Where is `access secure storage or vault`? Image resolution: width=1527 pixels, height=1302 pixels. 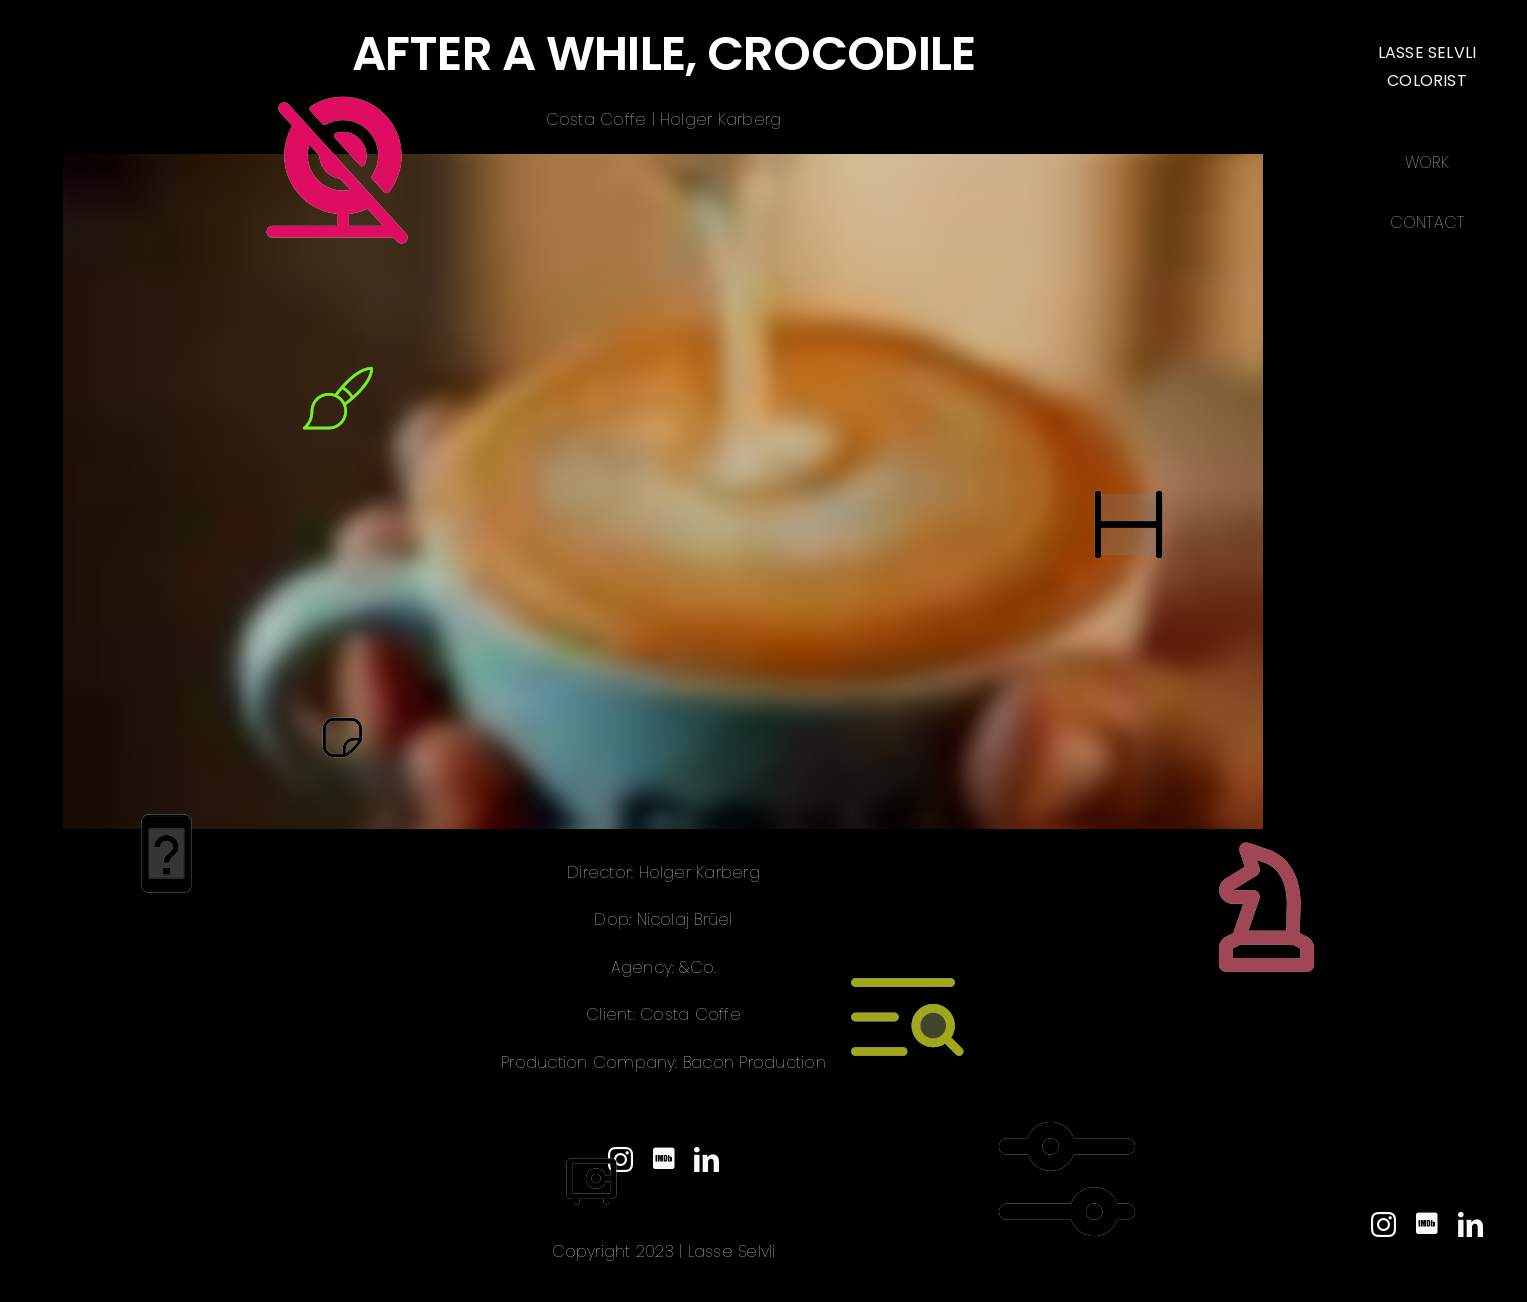
access secure storage or vault is located at coordinates (591, 1179).